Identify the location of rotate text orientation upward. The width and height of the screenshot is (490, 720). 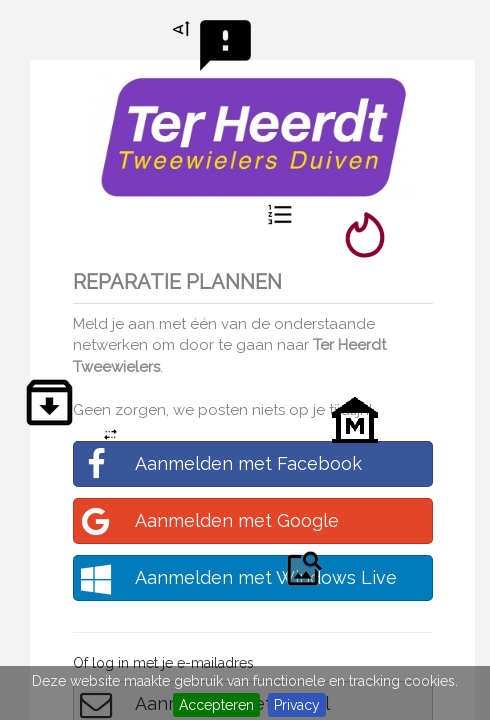
(181, 28).